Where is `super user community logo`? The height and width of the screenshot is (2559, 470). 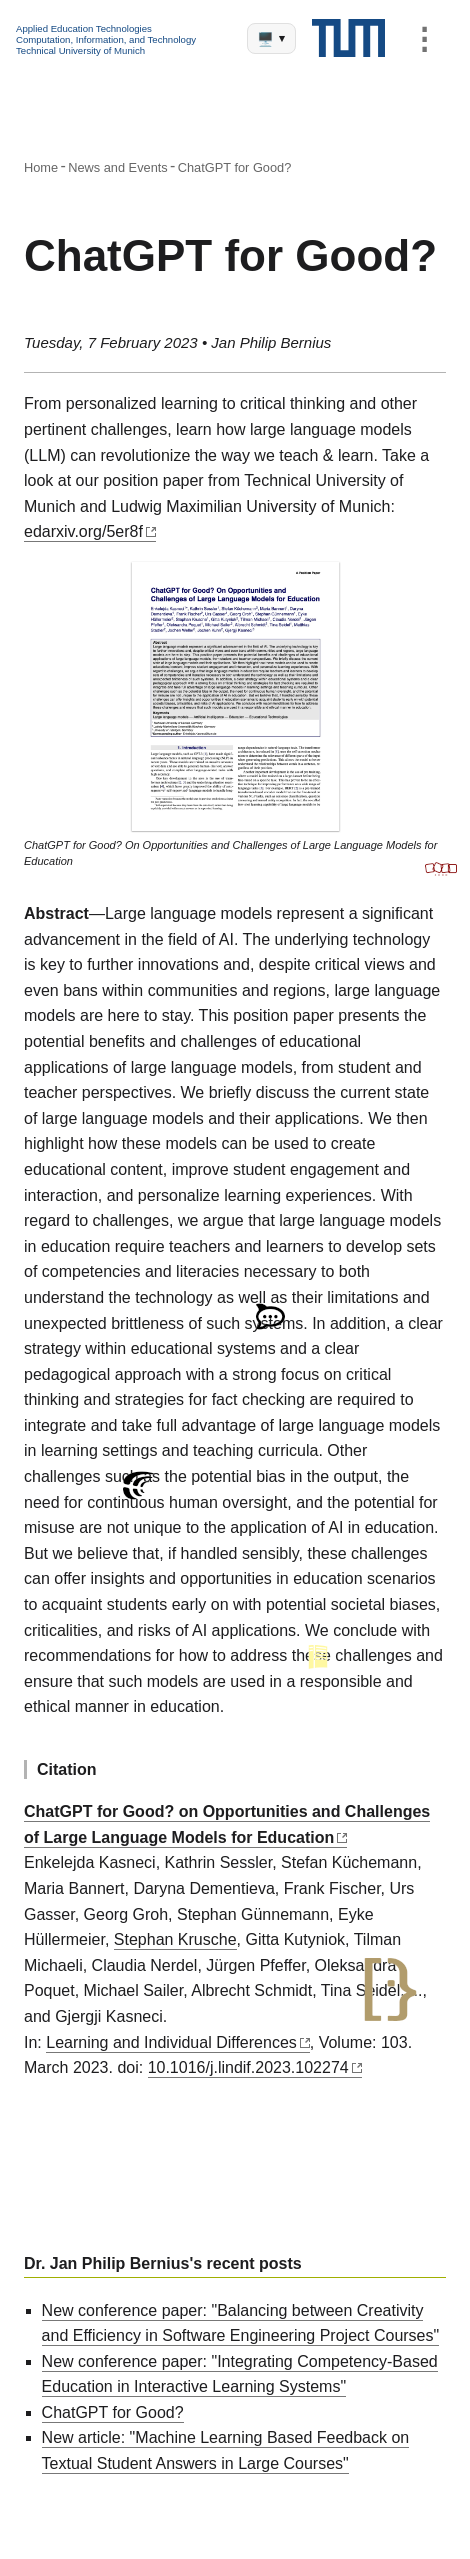 super user community logo is located at coordinates (390, 1989).